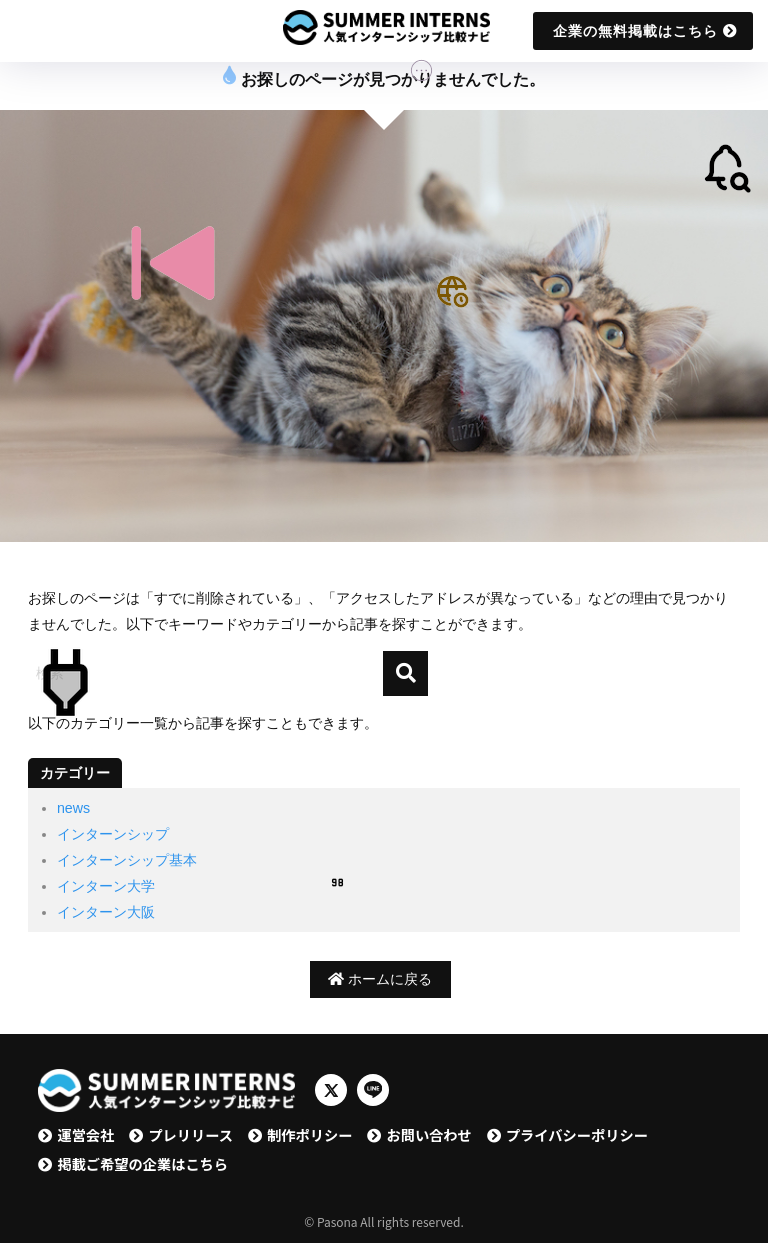 The image size is (768, 1243). What do you see at coordinates (421, 70) in the screenshot?
I see `open more options menu` at bounding box center [421, 70].